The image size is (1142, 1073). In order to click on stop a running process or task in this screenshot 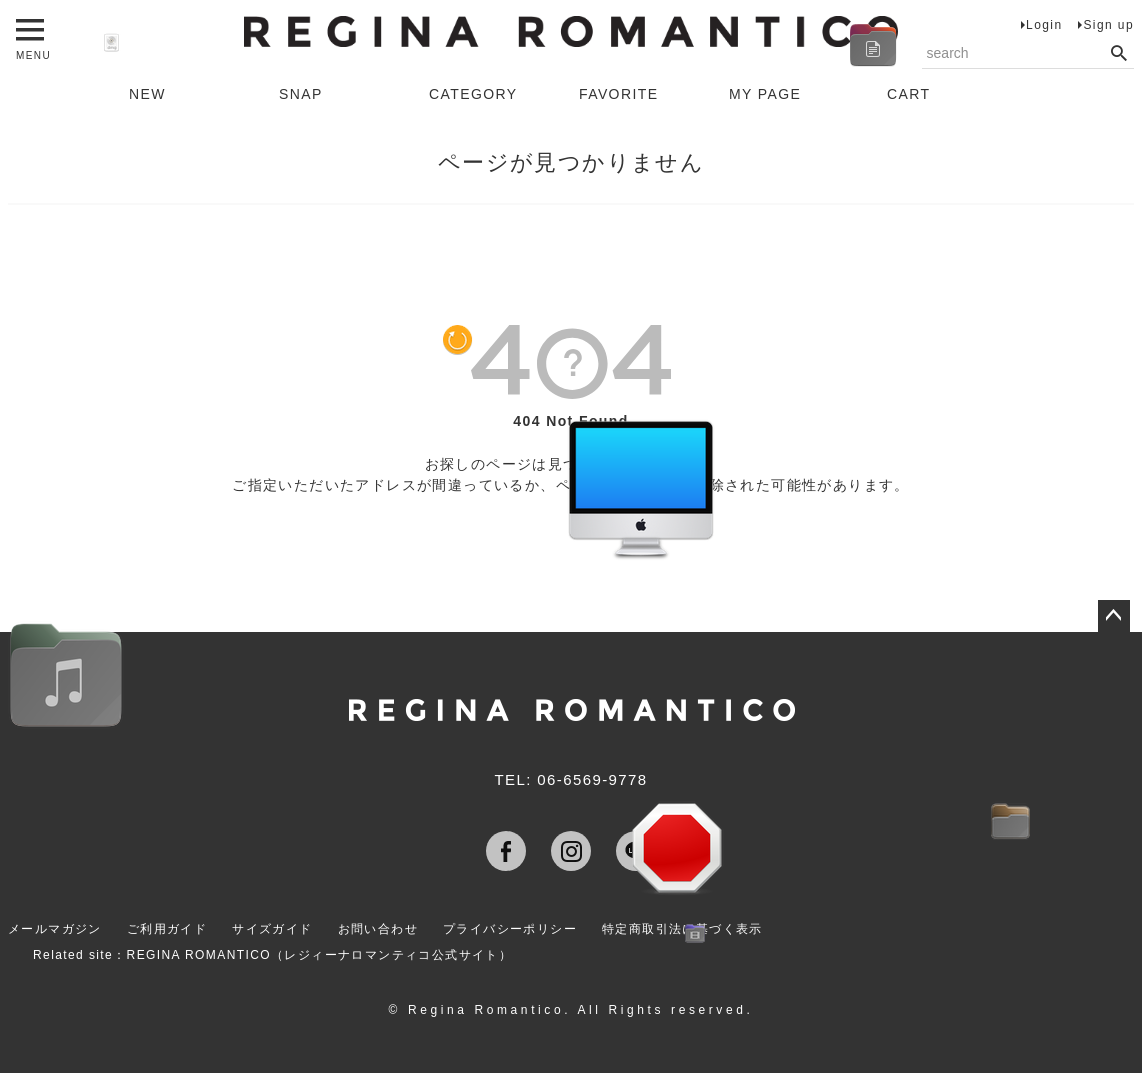, I will do `click(677, 848)`.